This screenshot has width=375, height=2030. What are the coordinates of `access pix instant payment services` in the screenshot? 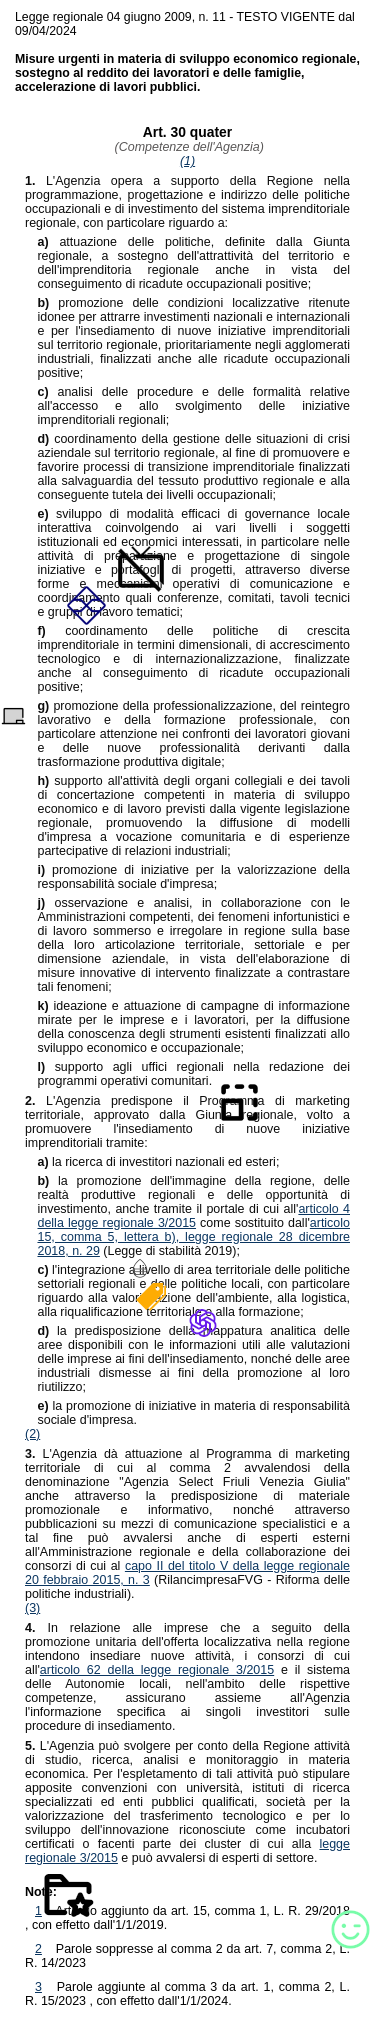 It's located at (86, 605).